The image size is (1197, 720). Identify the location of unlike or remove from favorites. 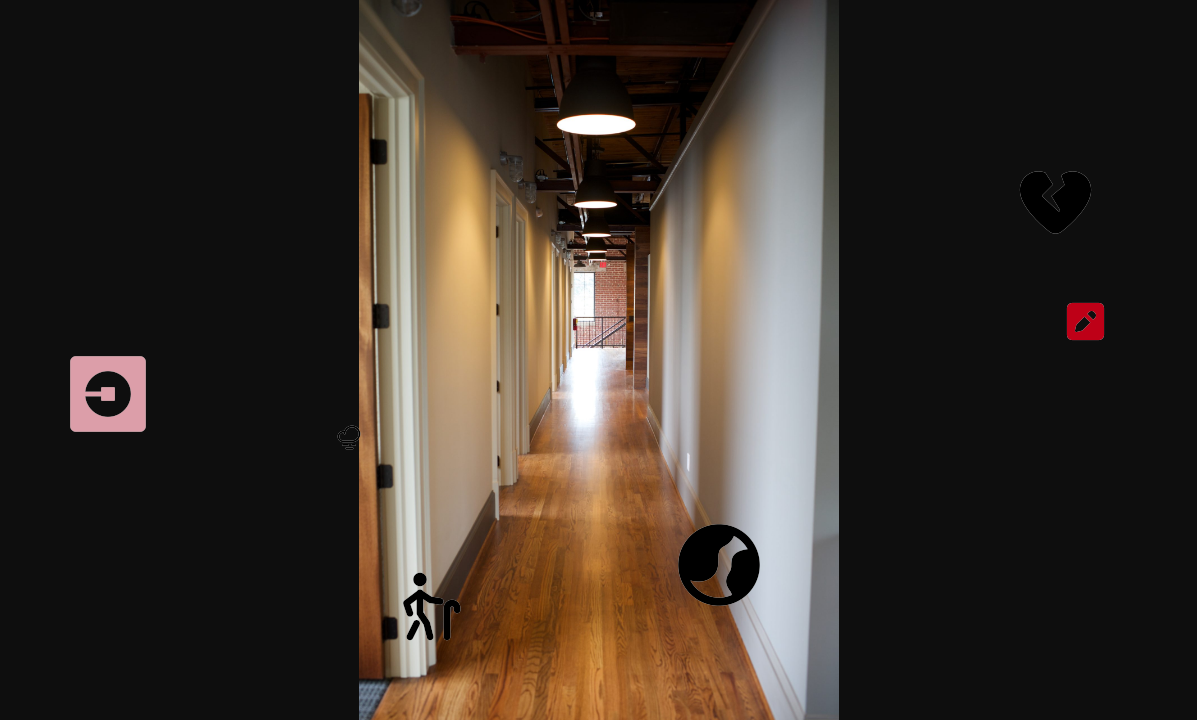
(1055, 202).